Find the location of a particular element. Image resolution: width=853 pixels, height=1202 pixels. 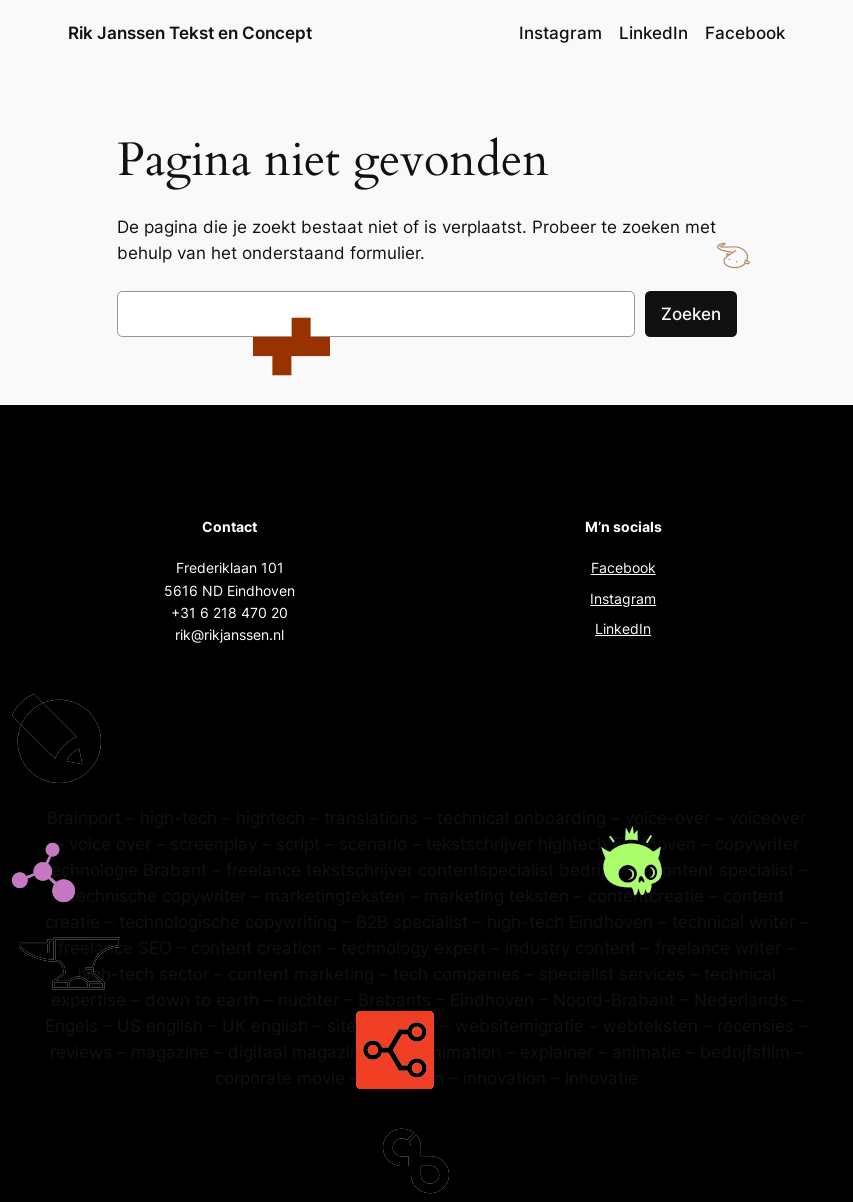

support creators on afdian is located at coordinates (733, 255).